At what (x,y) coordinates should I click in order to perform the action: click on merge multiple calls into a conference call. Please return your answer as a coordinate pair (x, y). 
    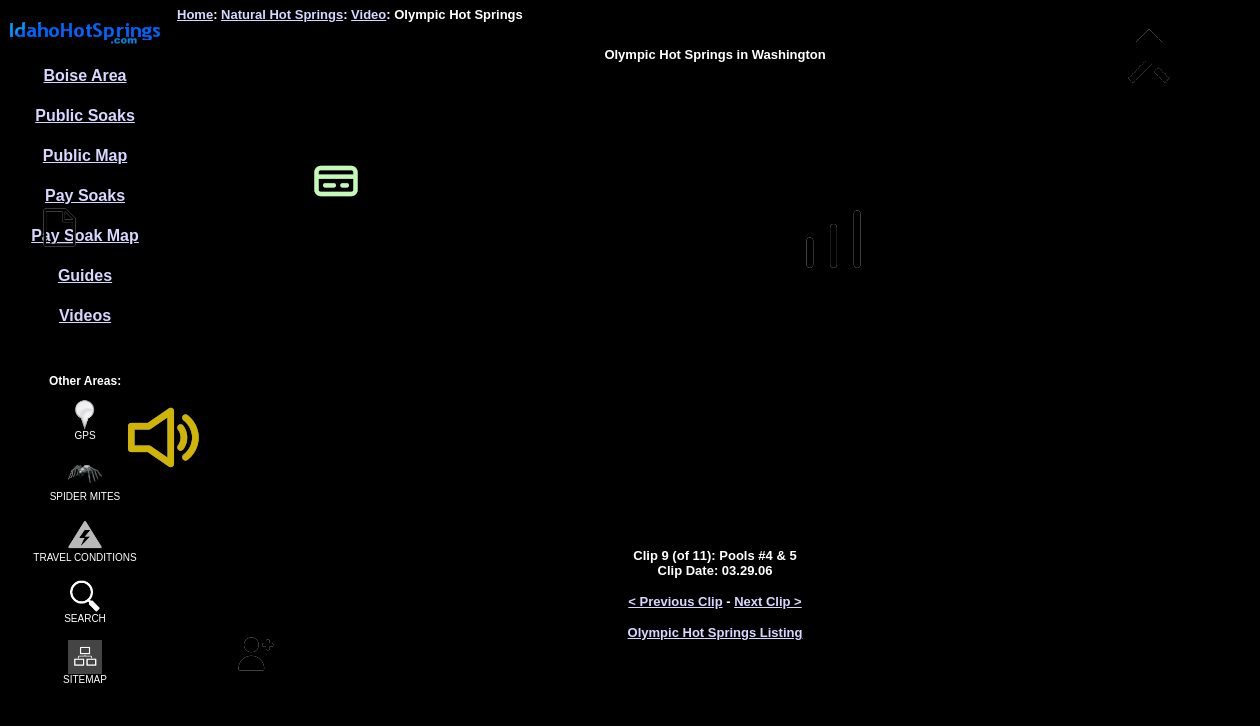
    Looking at the image, I should click on (1149, 56).